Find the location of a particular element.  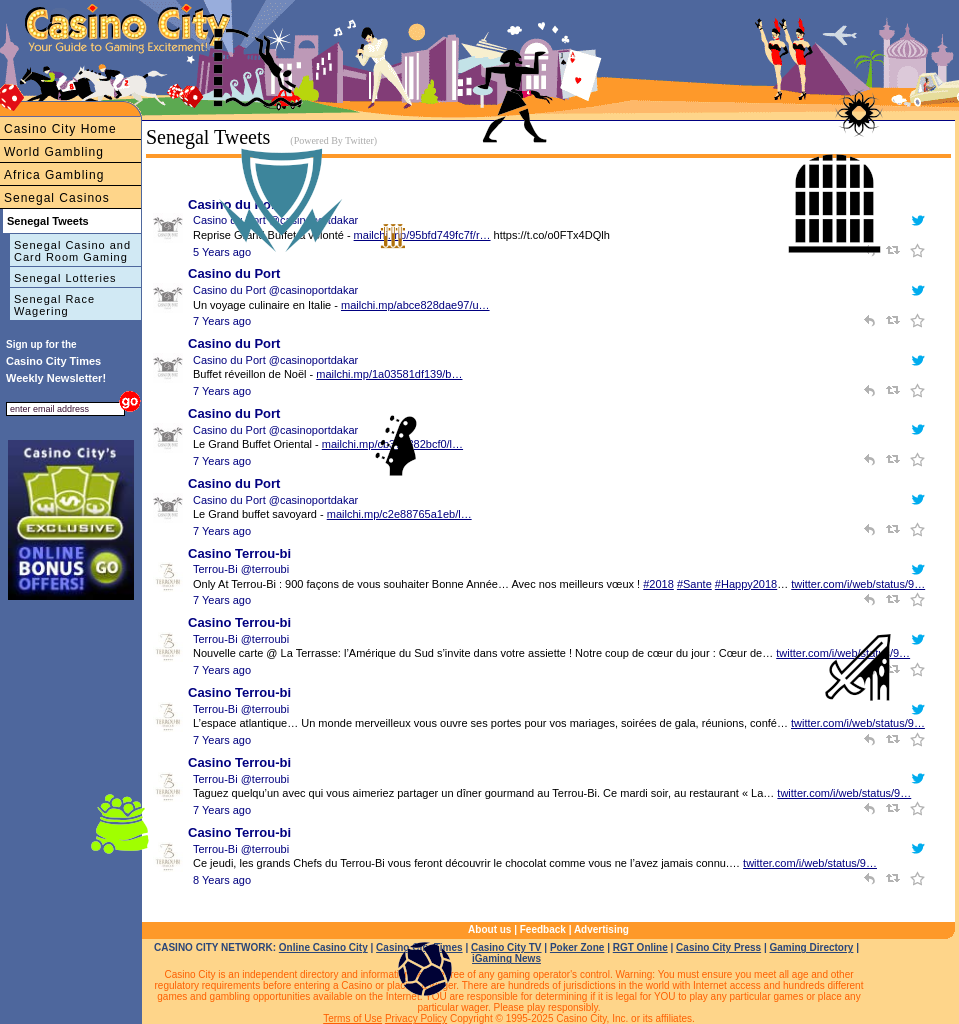

access bass guitar or music settings is located at coordinates (396, 445).